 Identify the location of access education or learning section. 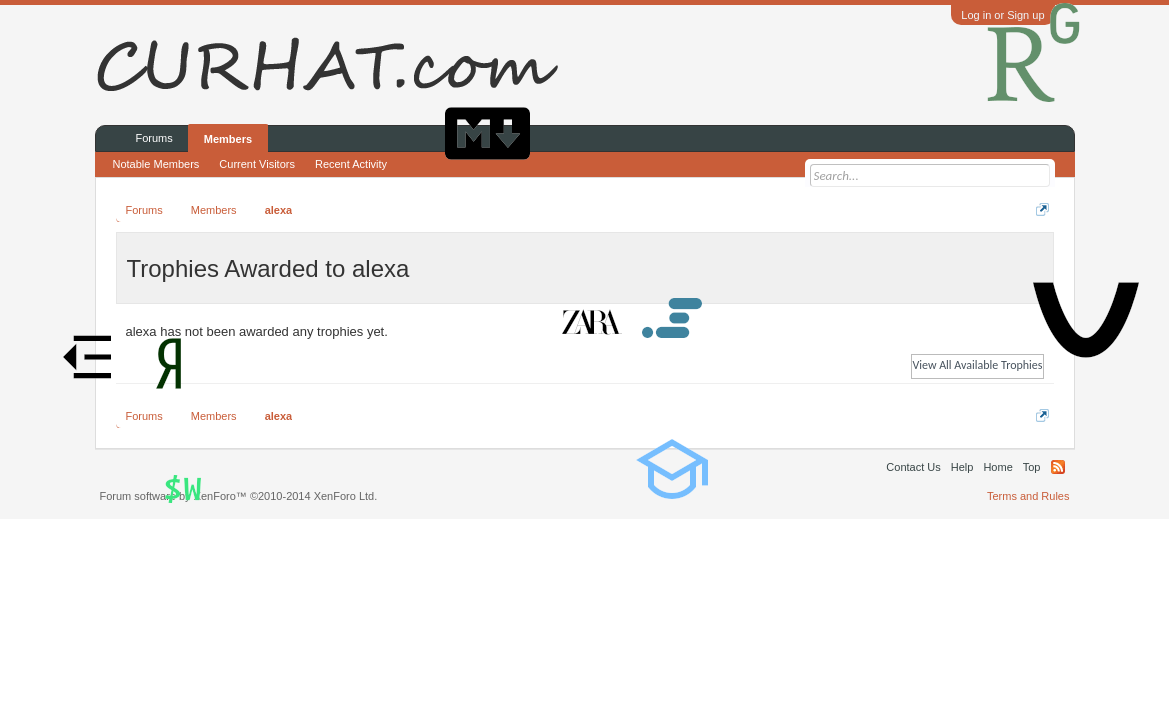
(672, 469).